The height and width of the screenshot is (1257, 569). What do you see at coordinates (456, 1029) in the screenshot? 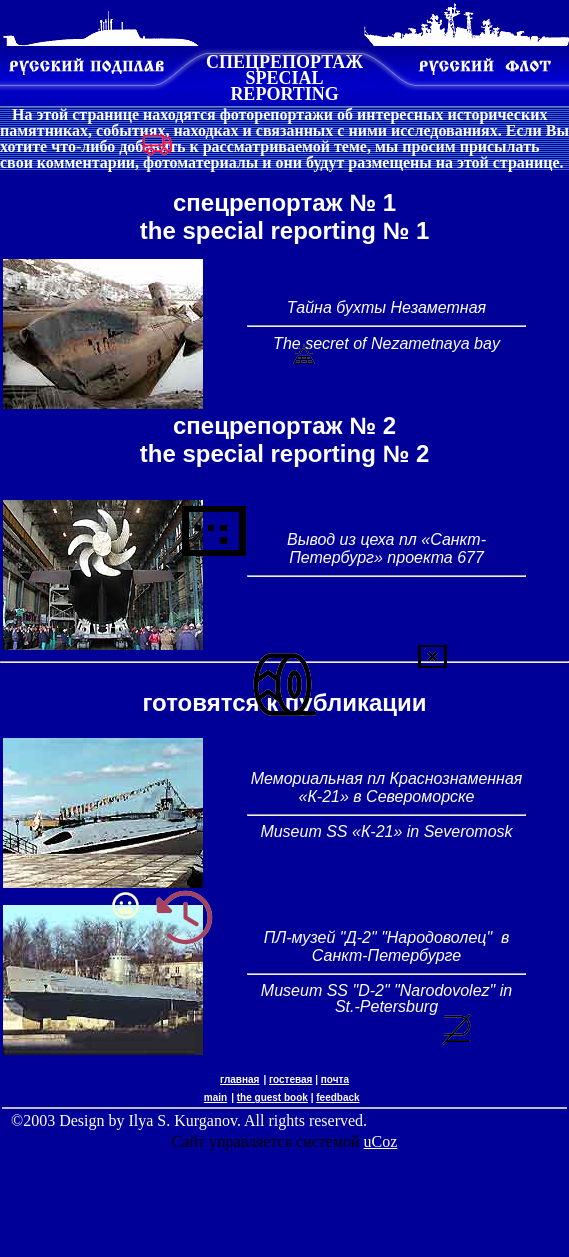
I see `indicates "not superset of" mathematical relationship` at bounding box center [456, 1029].